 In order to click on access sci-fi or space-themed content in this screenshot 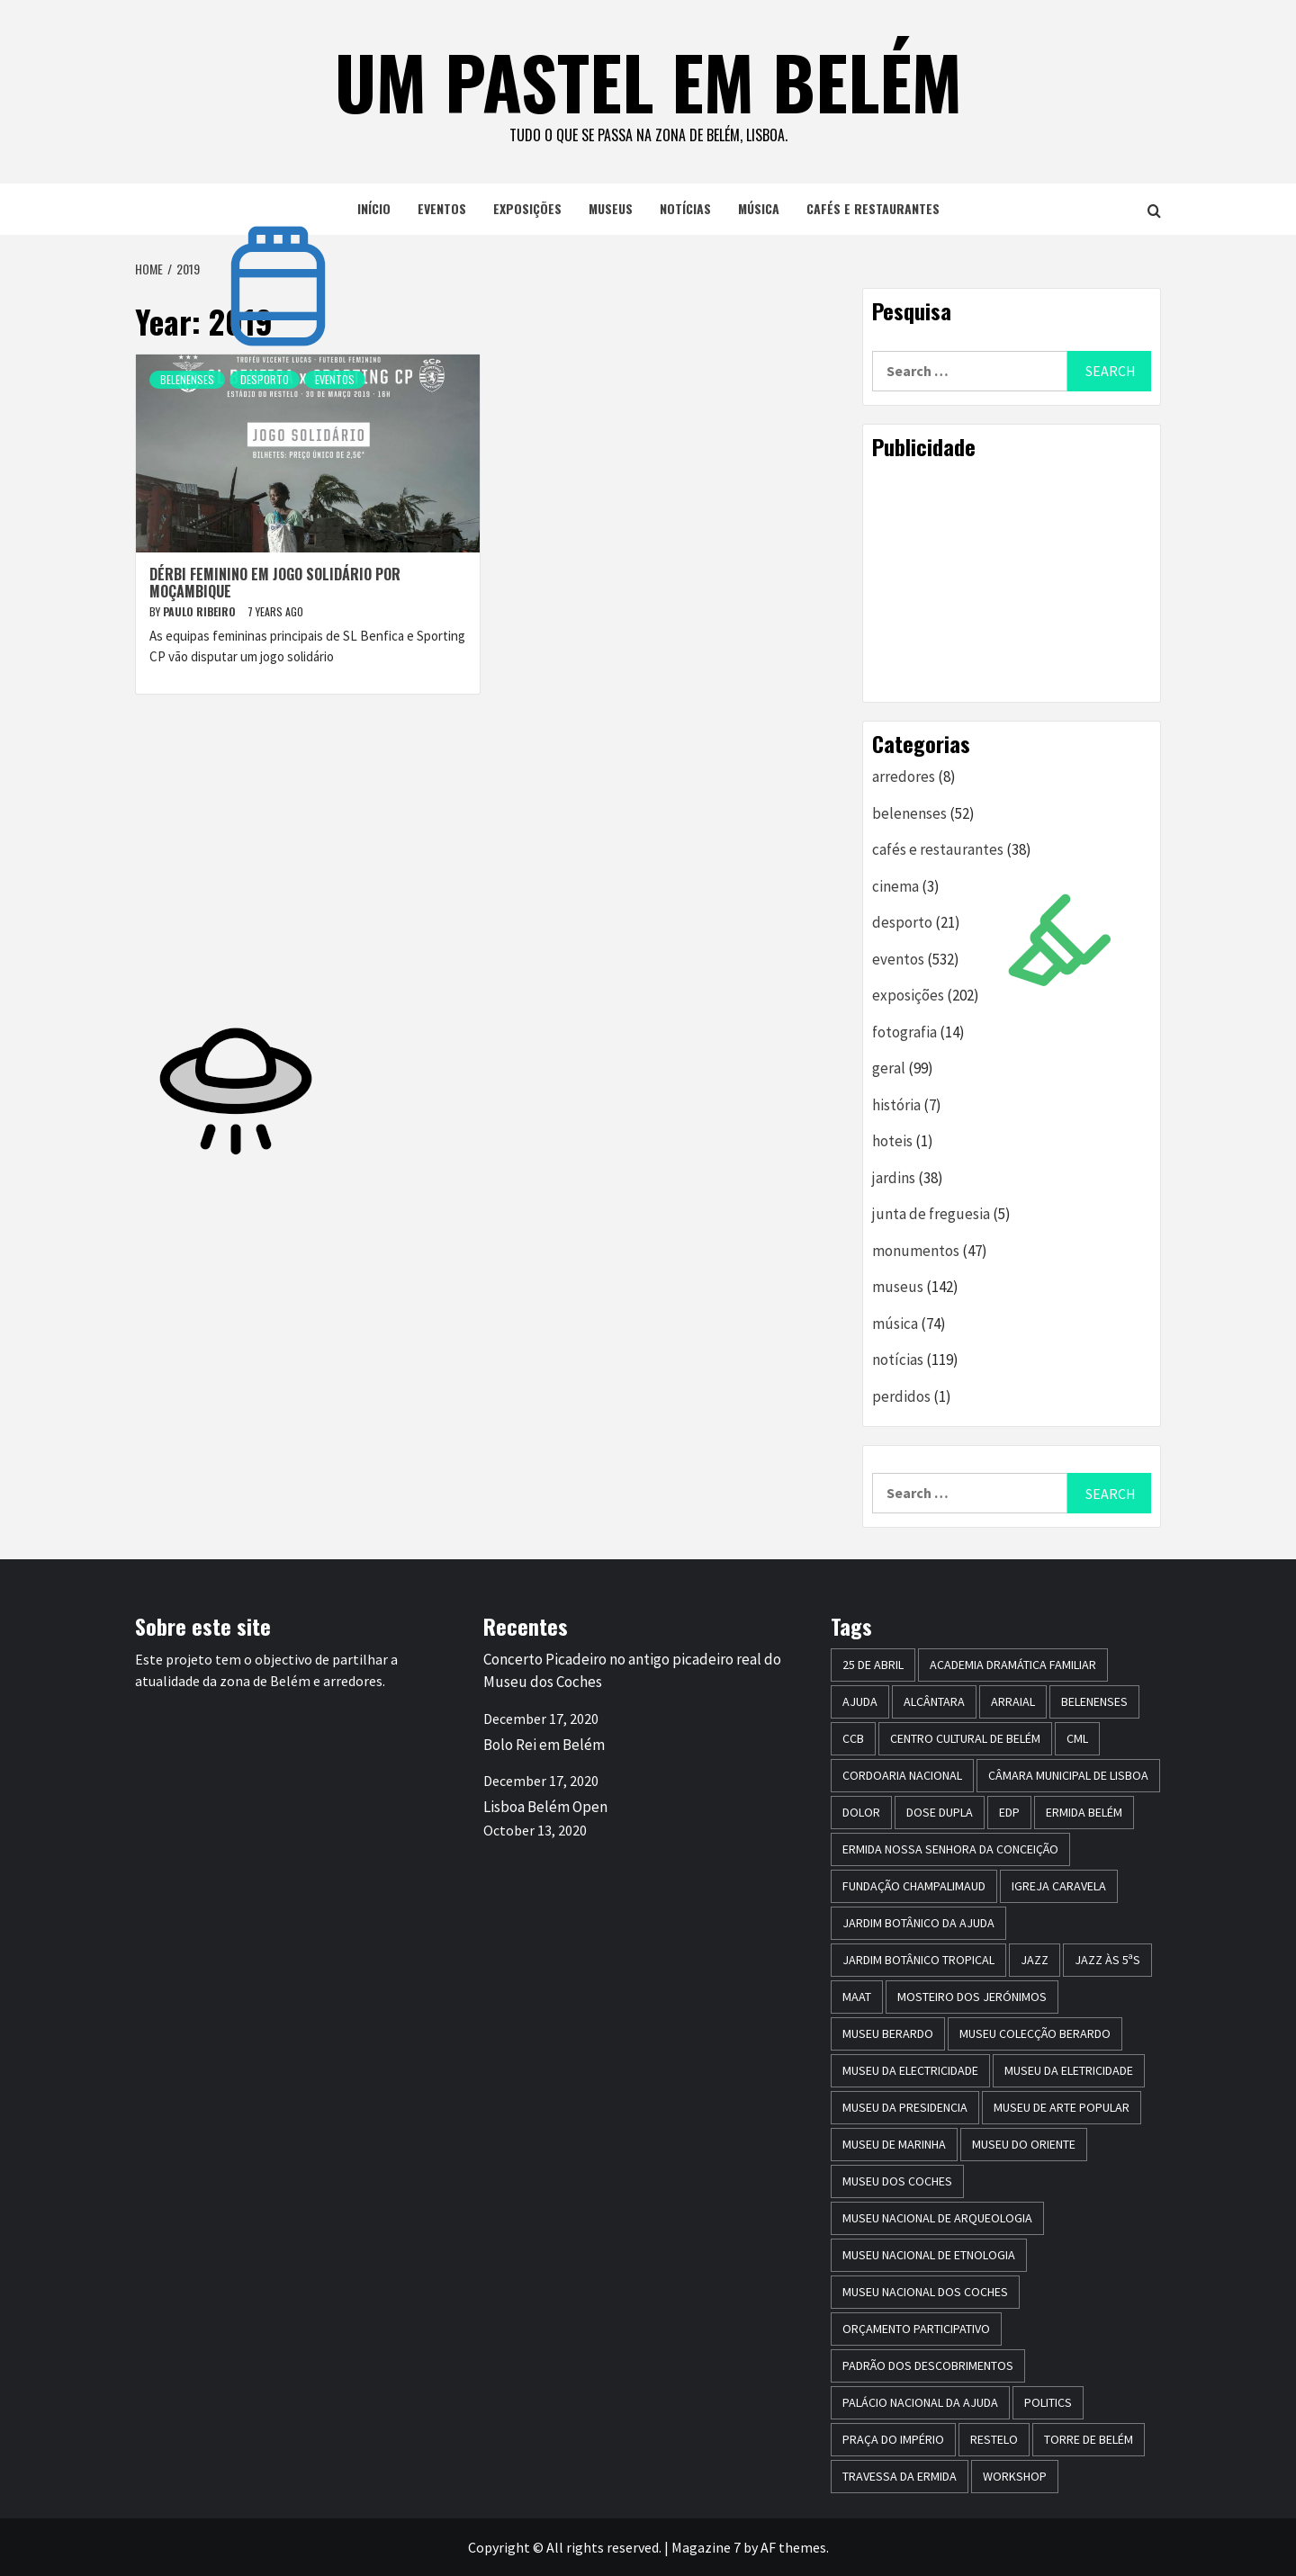, I will do `click(236, 1089)`.